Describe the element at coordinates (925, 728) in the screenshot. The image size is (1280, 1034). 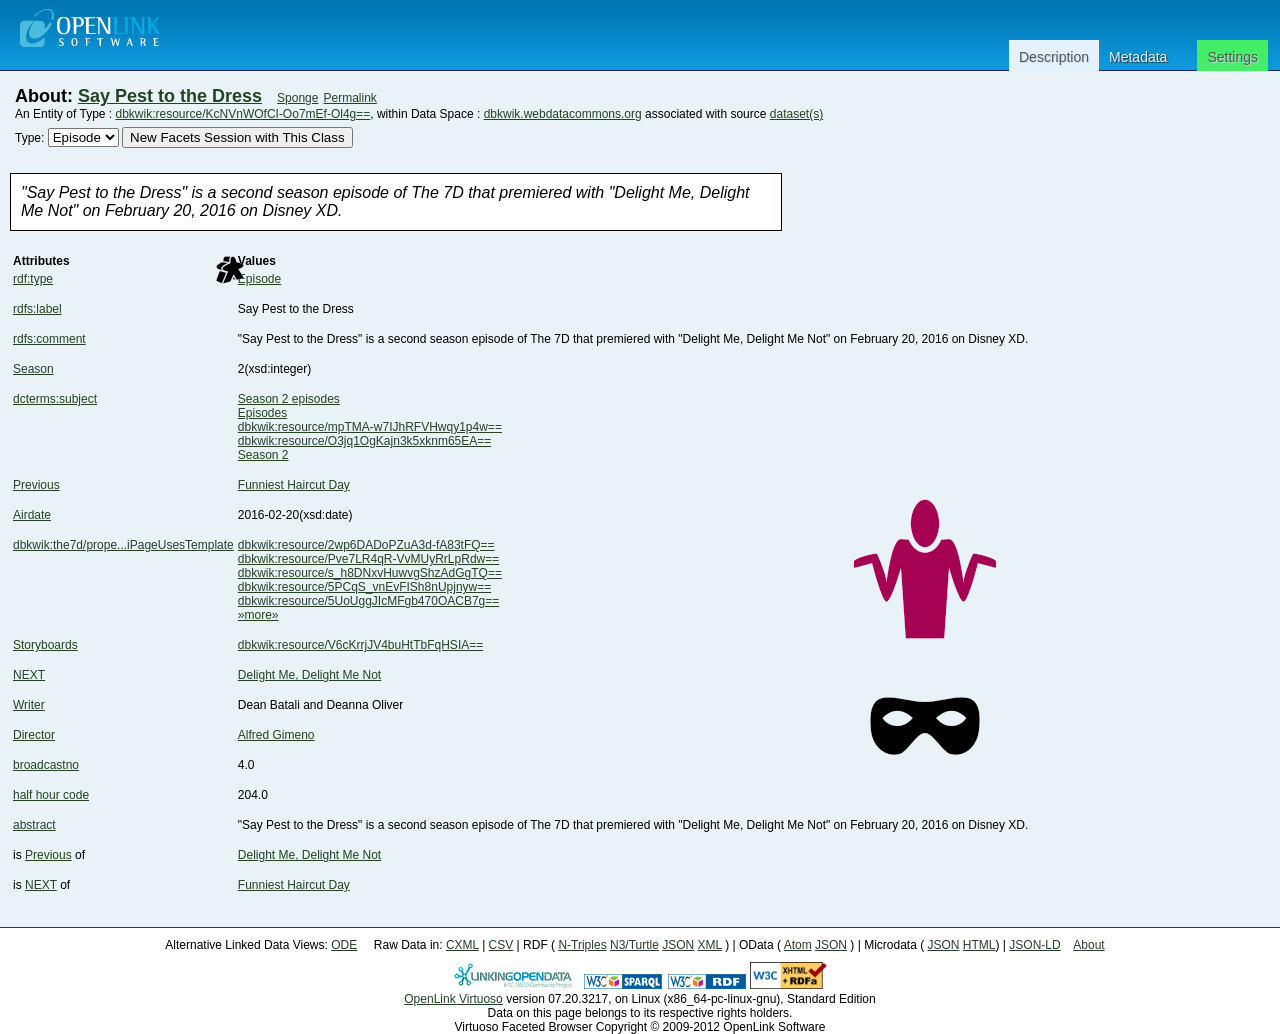
I see `enable incognito or private browsing mode` at that location.